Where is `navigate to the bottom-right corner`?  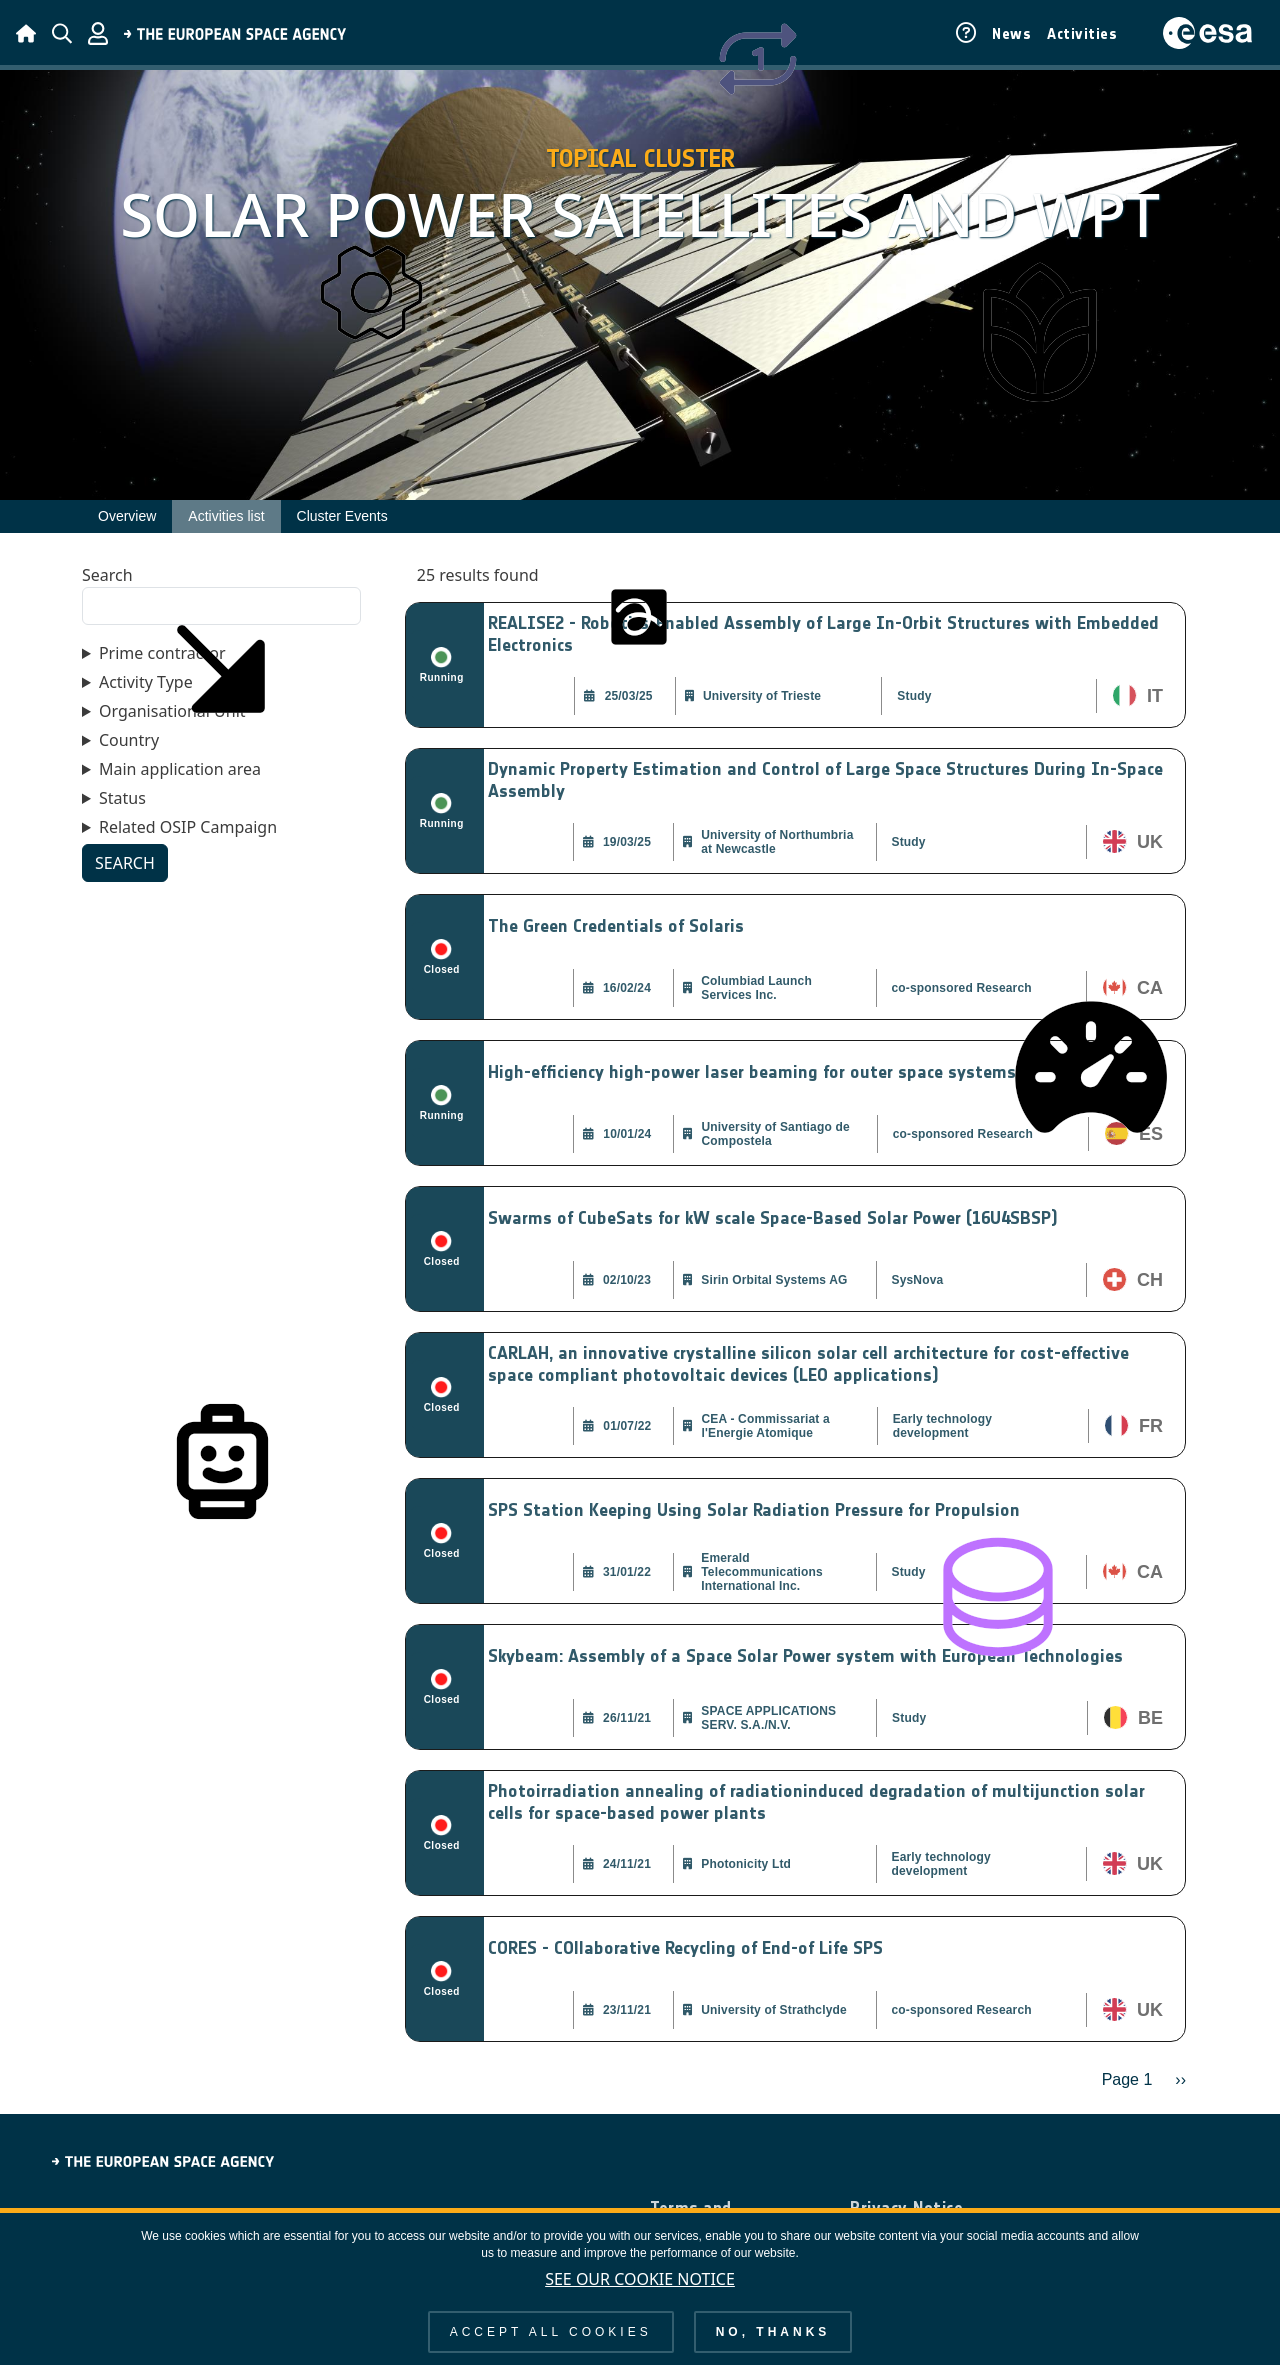
navigate to the bottom-right corner is located at coordinates (221, 669).